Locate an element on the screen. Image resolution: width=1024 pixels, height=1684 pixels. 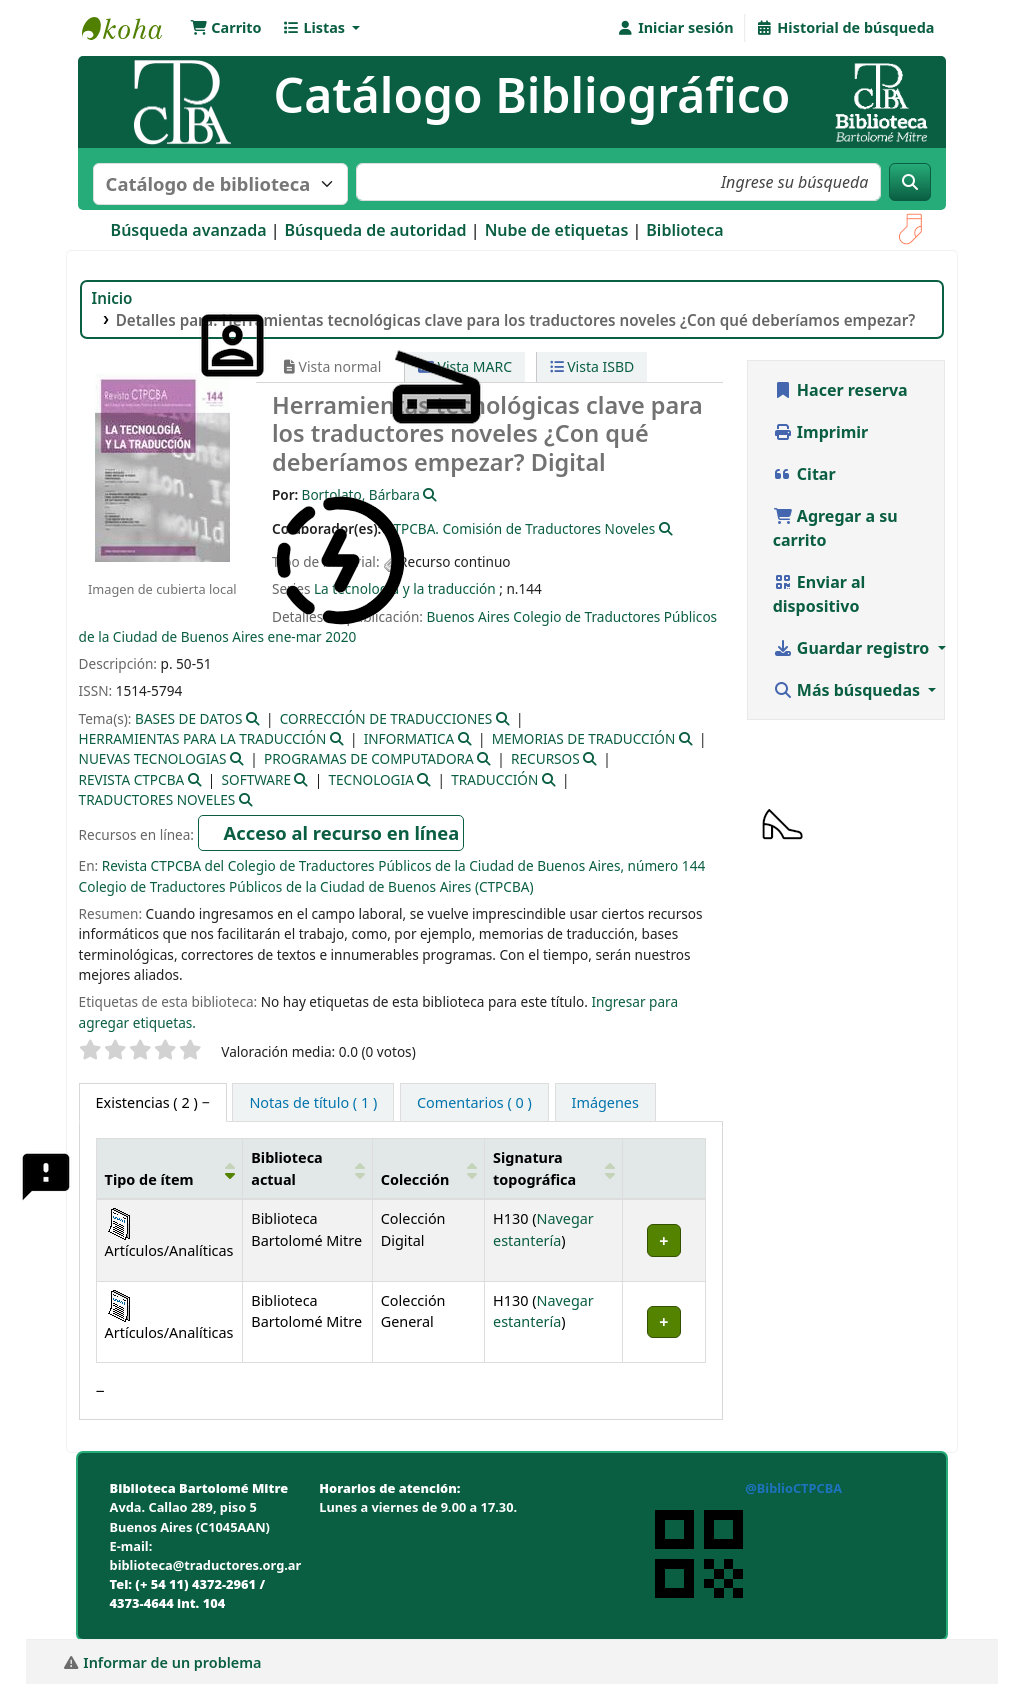
battery is currently charging is located at coordinates (340, 560).